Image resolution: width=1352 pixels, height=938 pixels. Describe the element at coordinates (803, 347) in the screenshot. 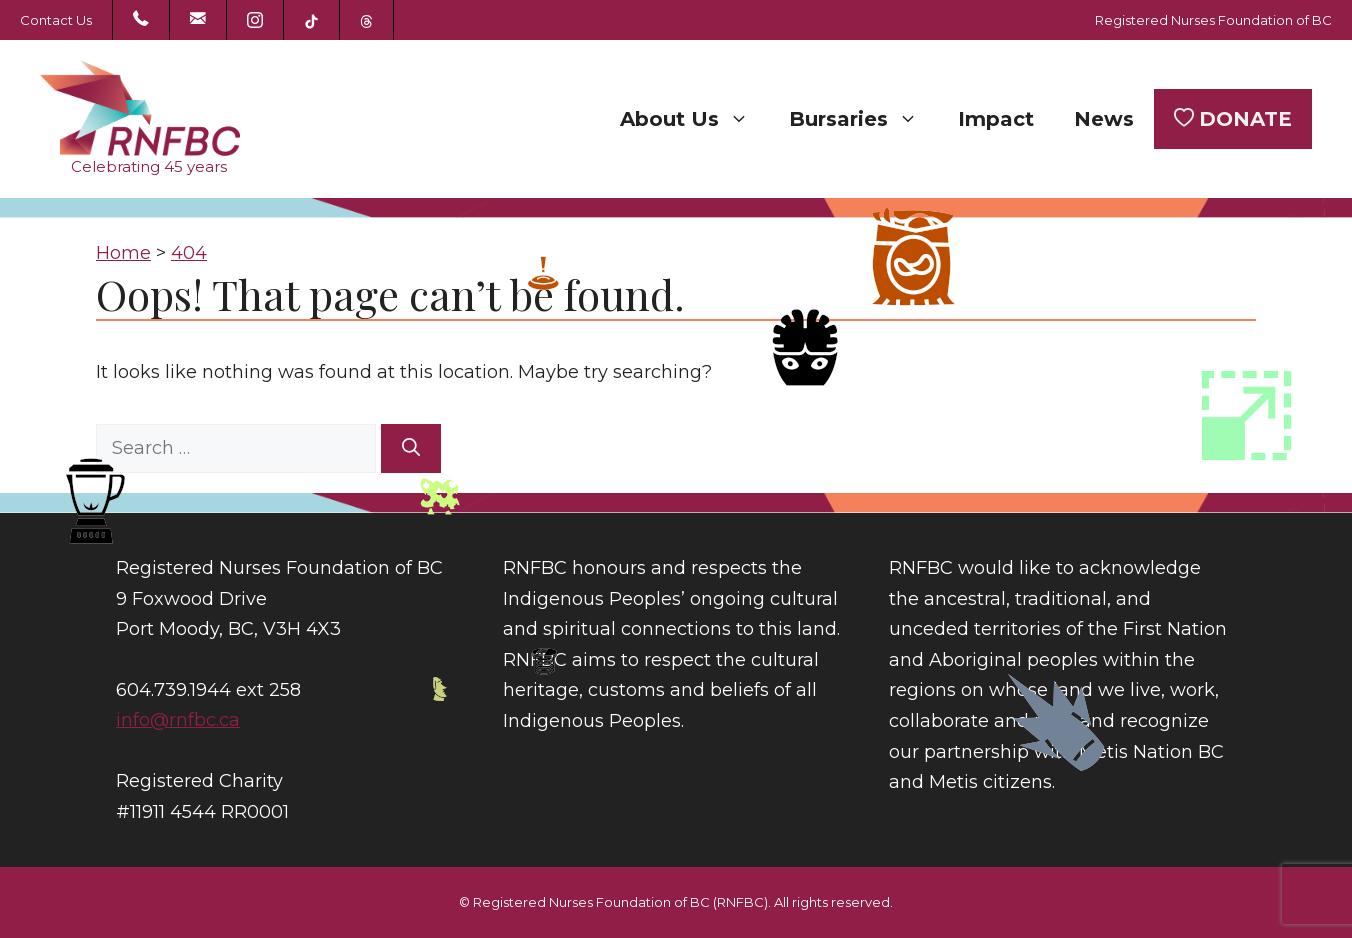

I see `access brain training or cognitive games` at that location.